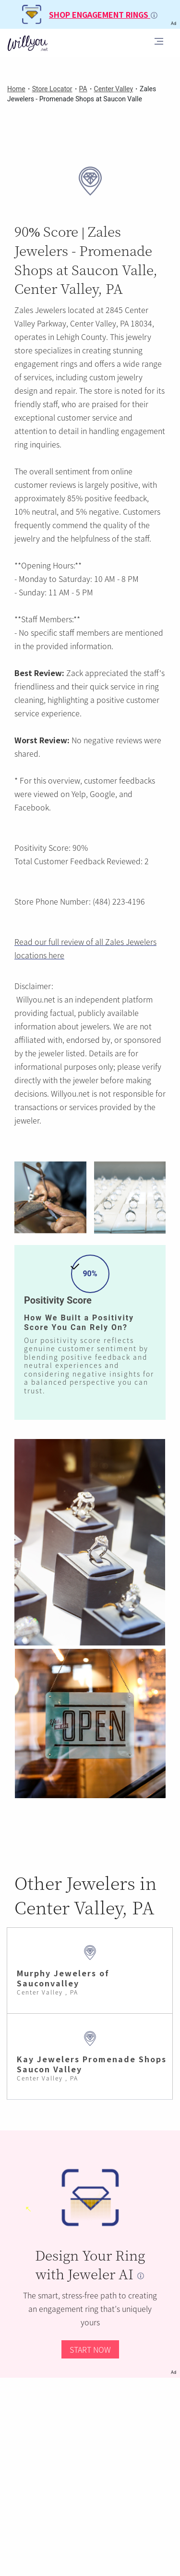  Describe the element at coordinates (28, 2209) in the screenshot. I see `navigate back and up in hierarchy` at that location.